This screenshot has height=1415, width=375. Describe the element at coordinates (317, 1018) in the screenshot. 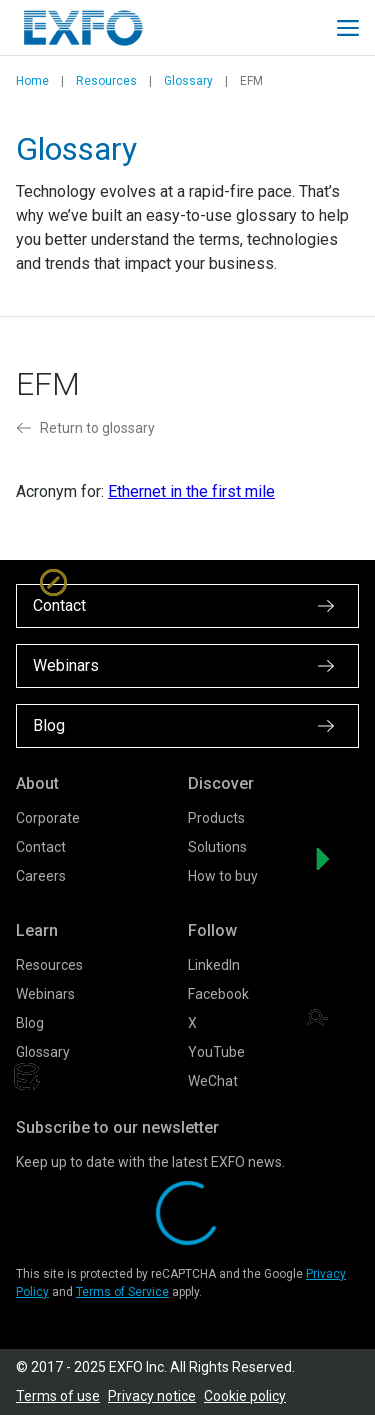

I see `remove a user or contact` at that location.